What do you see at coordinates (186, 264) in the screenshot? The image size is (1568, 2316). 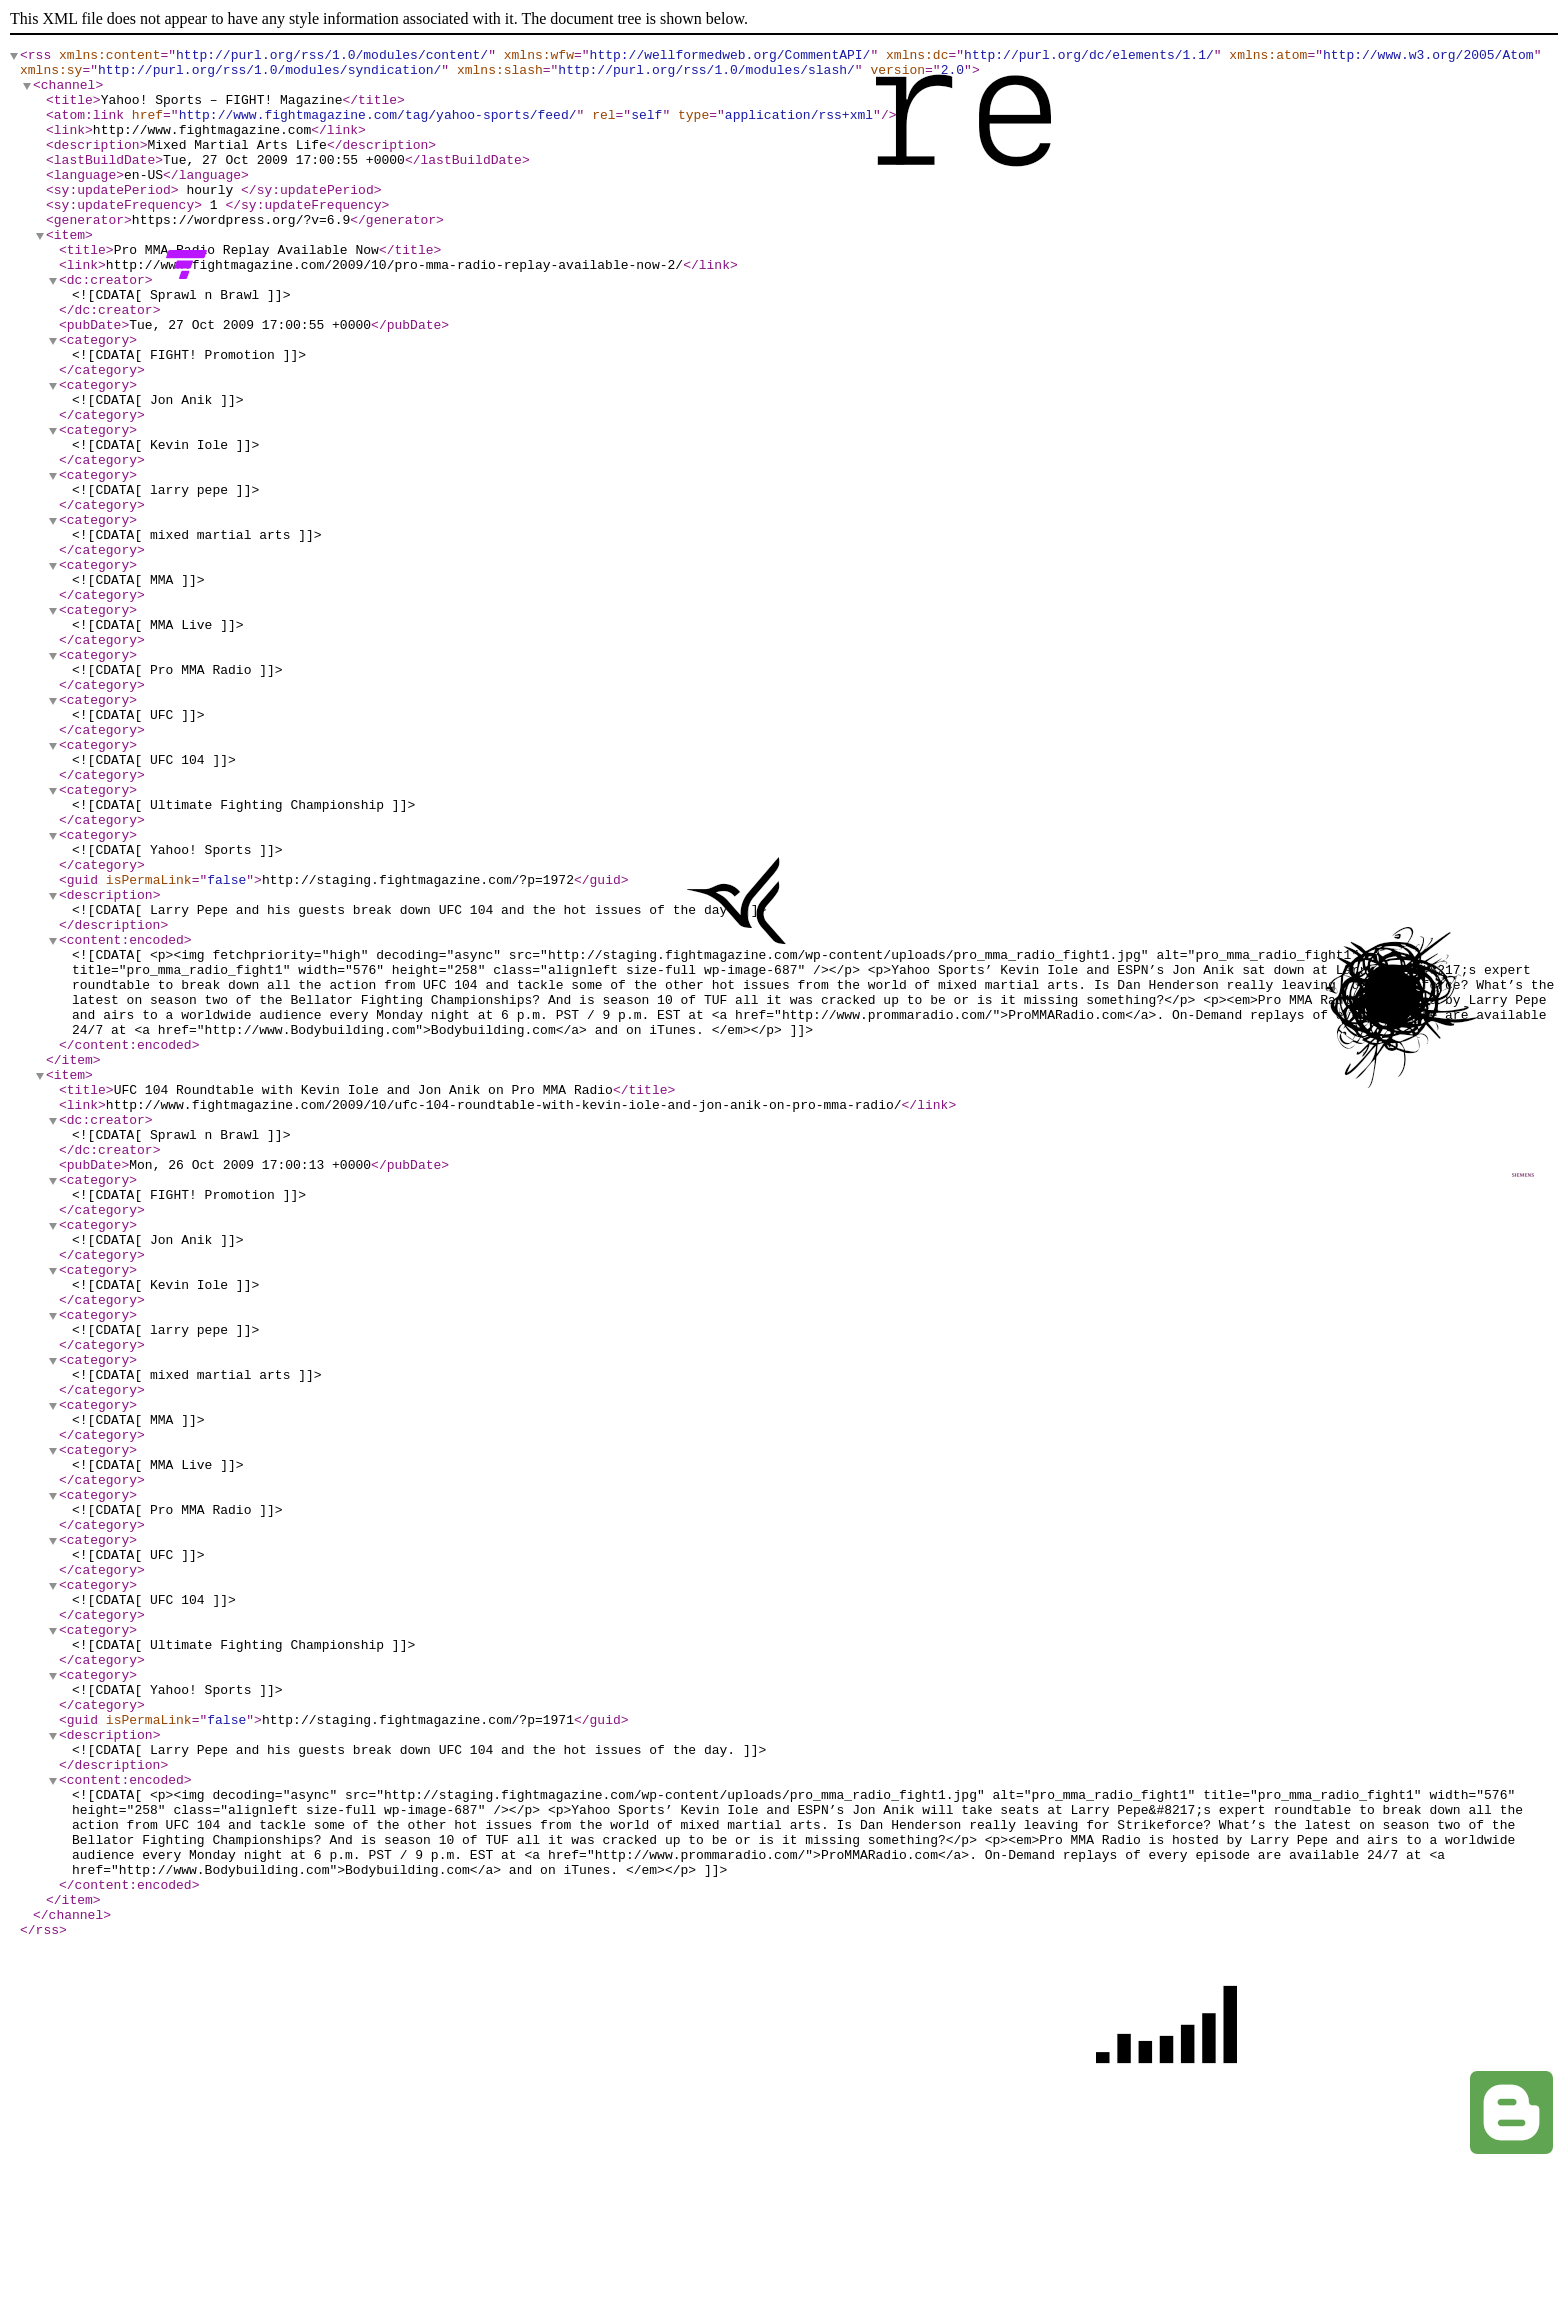 I see `taipy brand logo` at bounding box center [186, 264].